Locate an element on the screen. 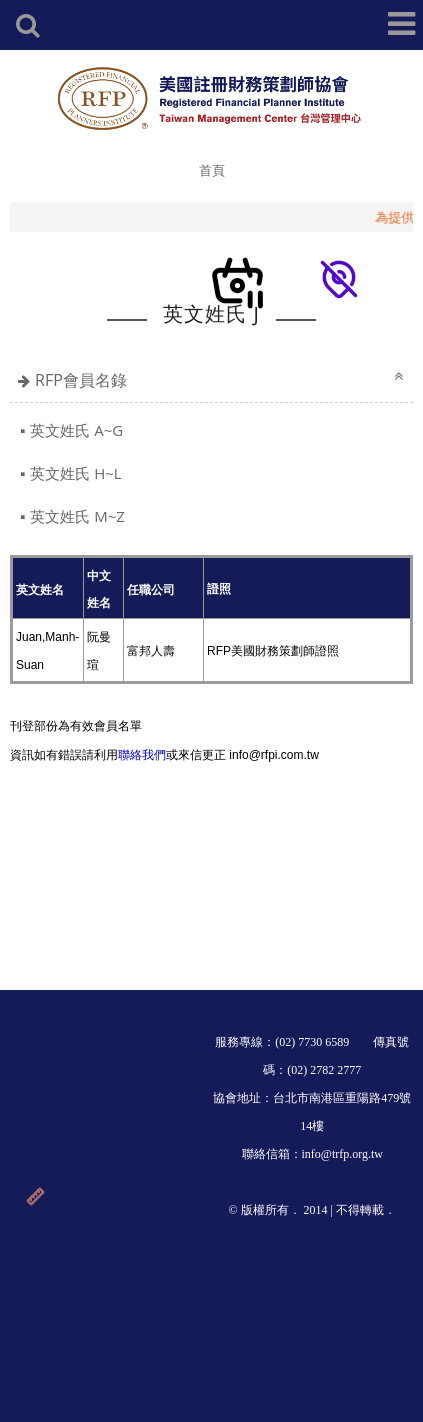 The height and width of the screenshot is (1422, 423). access measurement tools is located at coordinates (35, 1196).